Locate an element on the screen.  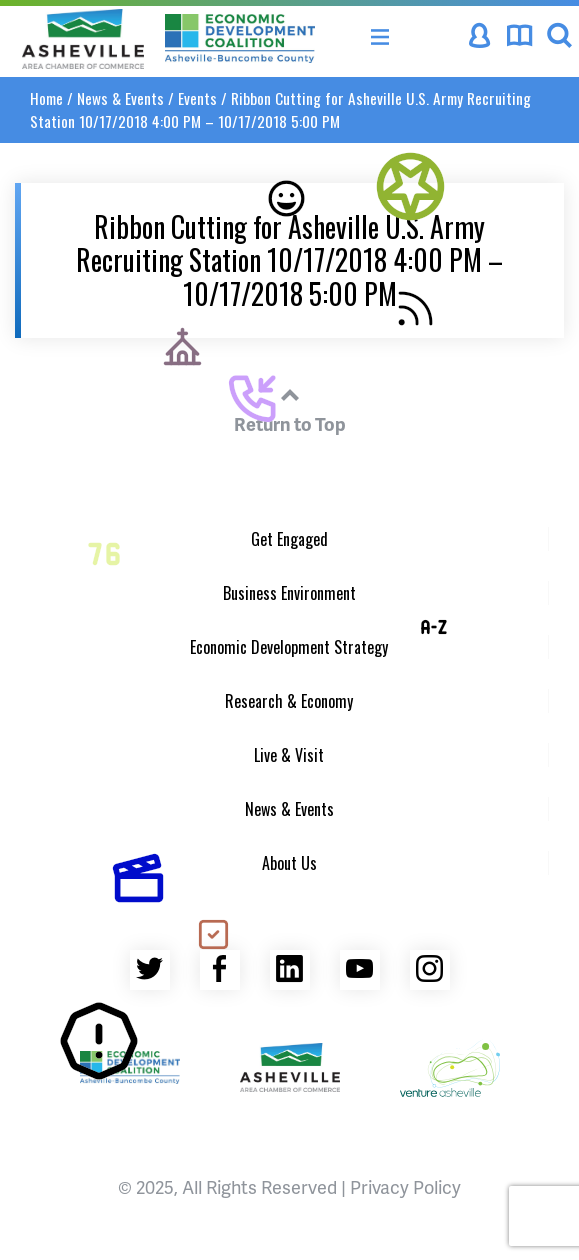
sort items alphabetically from A to Z is located at coordinates (434, 627).